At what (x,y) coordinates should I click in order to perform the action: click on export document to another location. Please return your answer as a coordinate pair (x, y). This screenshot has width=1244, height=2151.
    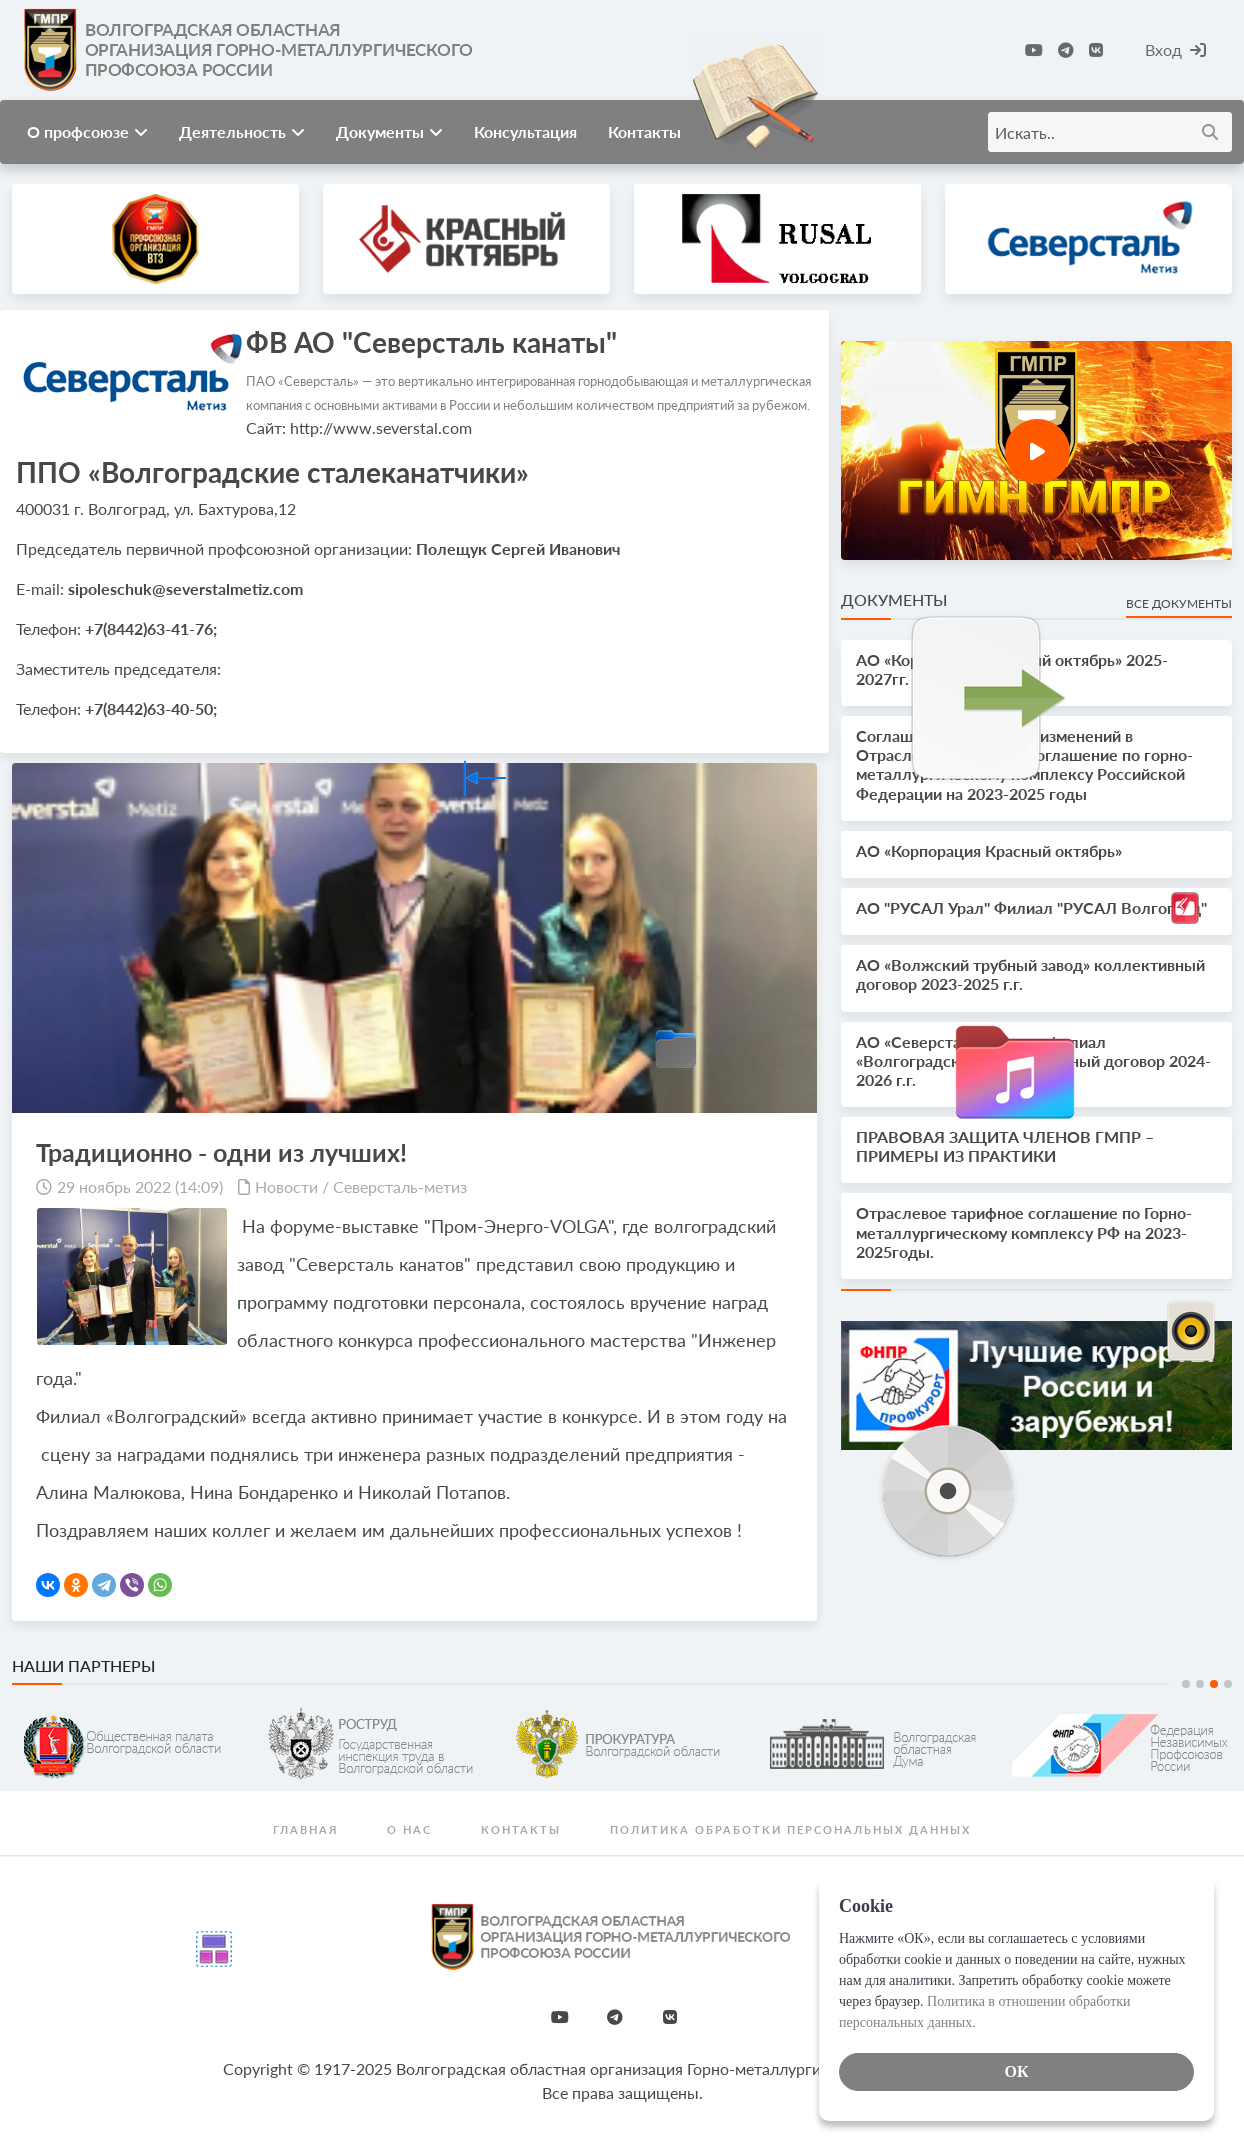
    Looking at the image, I should click on (976, 698).